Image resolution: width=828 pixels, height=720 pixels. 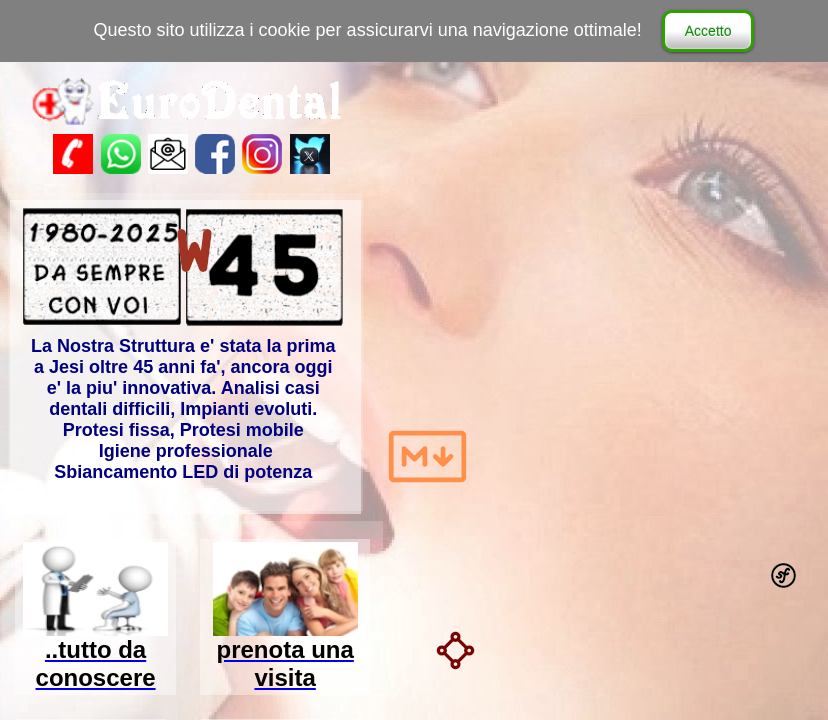 What do you see at coordinates (783, 575) in the screenshot?
I see `symfony framework logo` at bounding box center [783, 575].